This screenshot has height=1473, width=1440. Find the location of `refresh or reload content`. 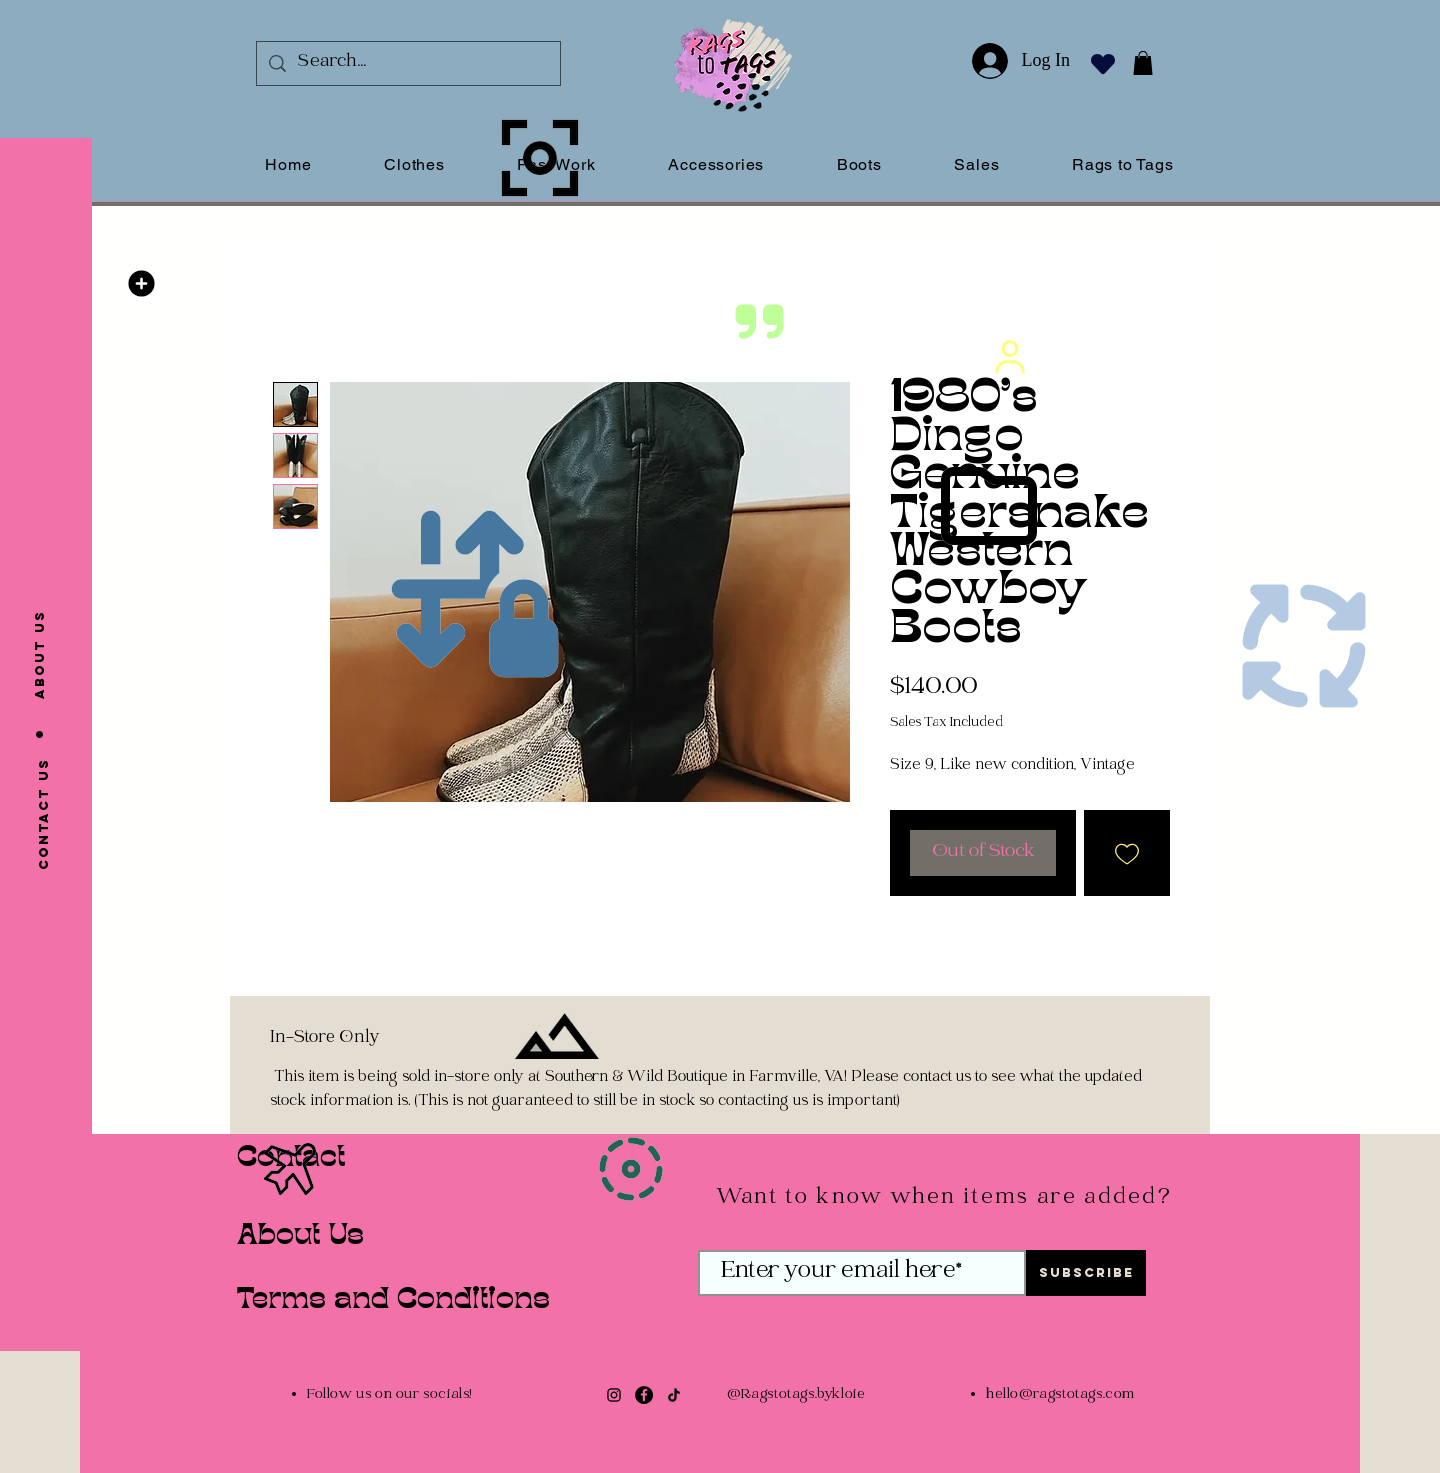

refresh or reload content is located at coordinates (1304, 646).